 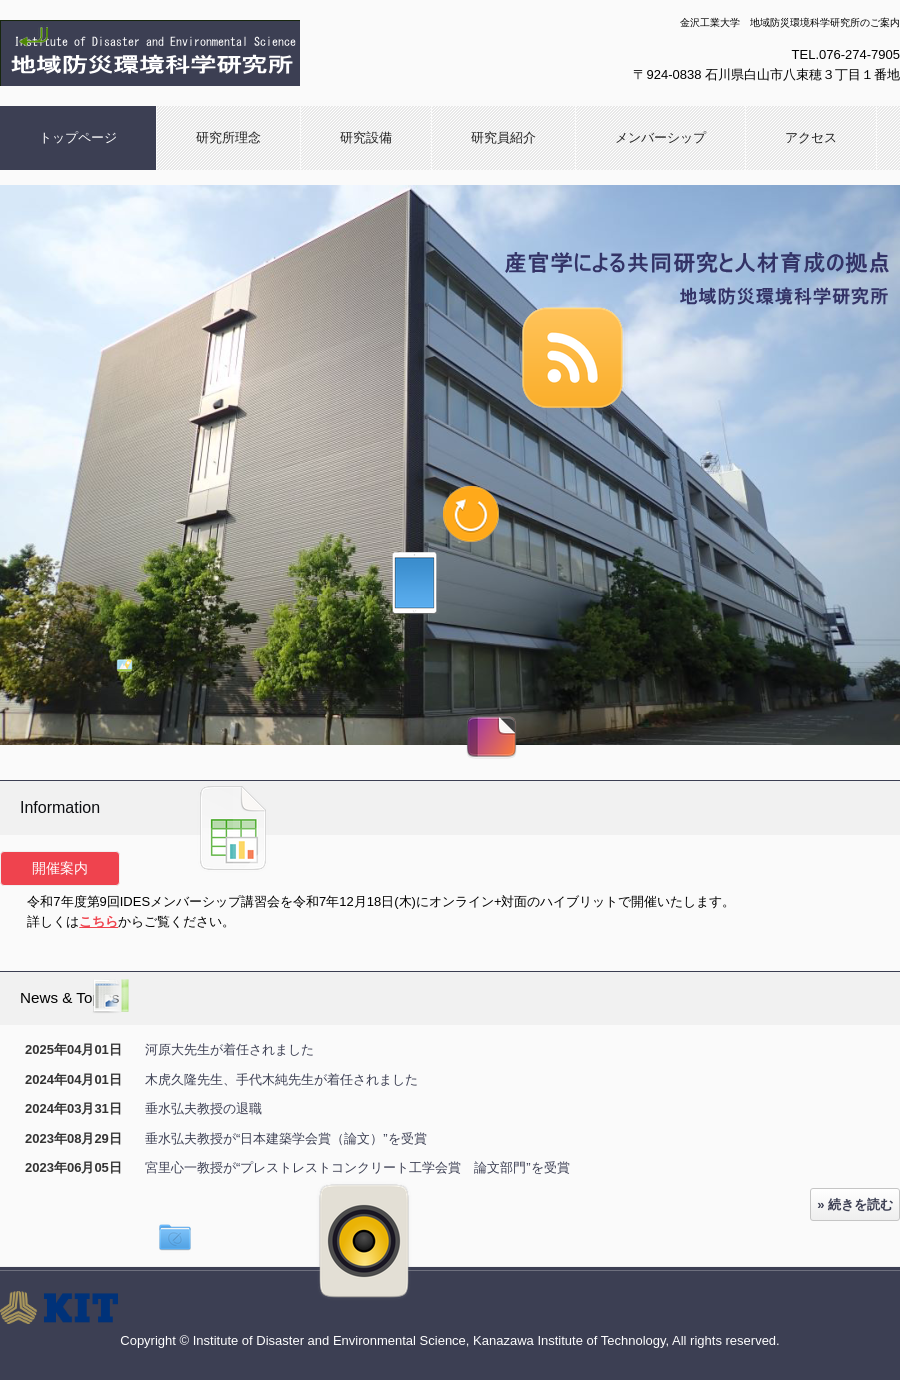 I want to click on change desktop wallpaper, so click(x=491, y=736).